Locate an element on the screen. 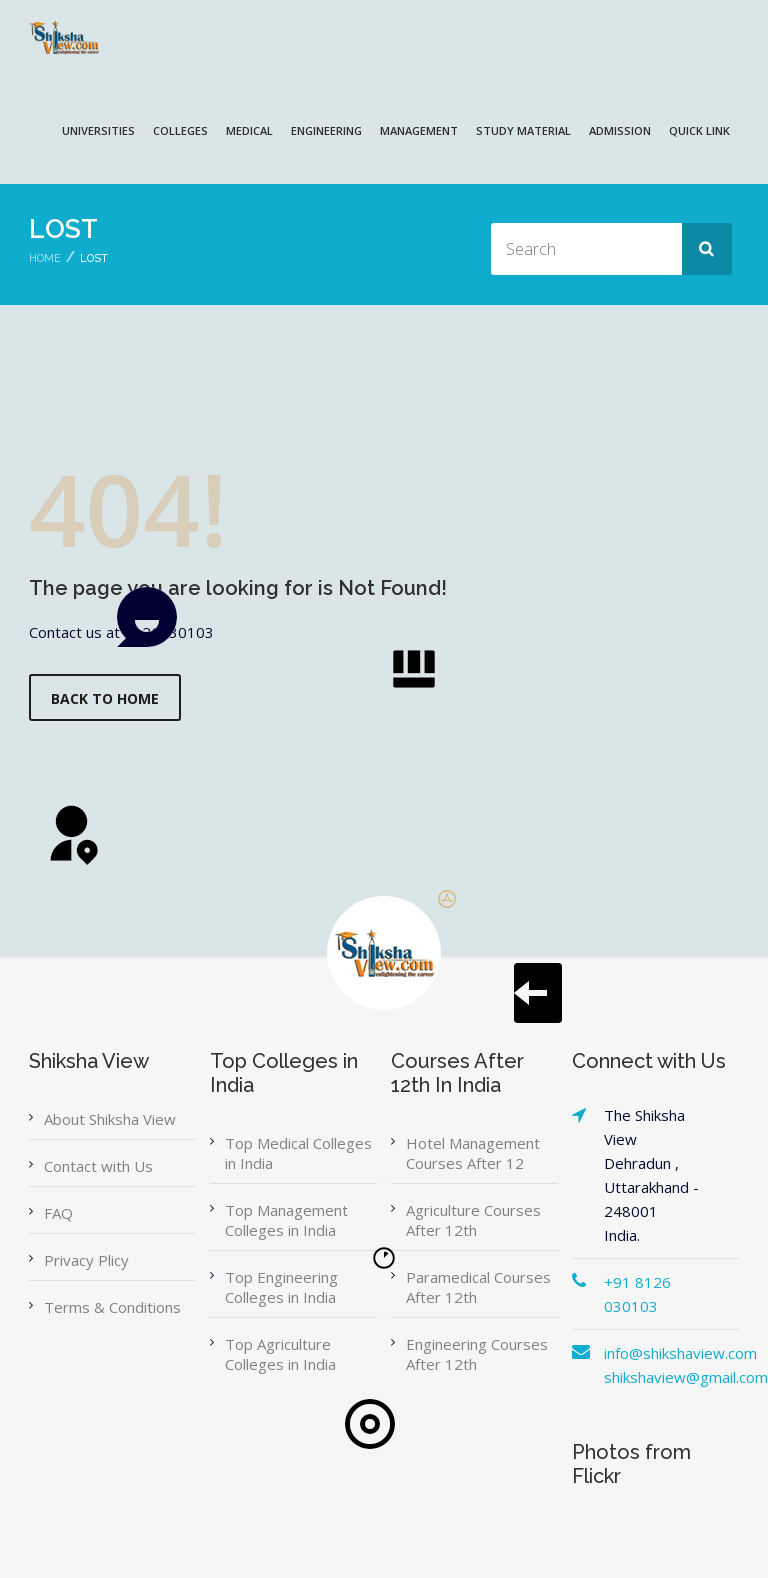  view user's current location is located at coordinates (71, 834).